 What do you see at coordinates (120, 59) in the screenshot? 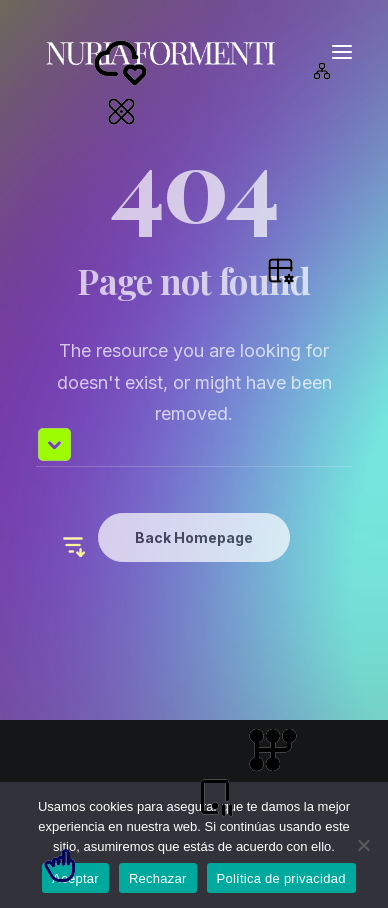
I see `add to cloud favorites` at bounding box center [120, 59].